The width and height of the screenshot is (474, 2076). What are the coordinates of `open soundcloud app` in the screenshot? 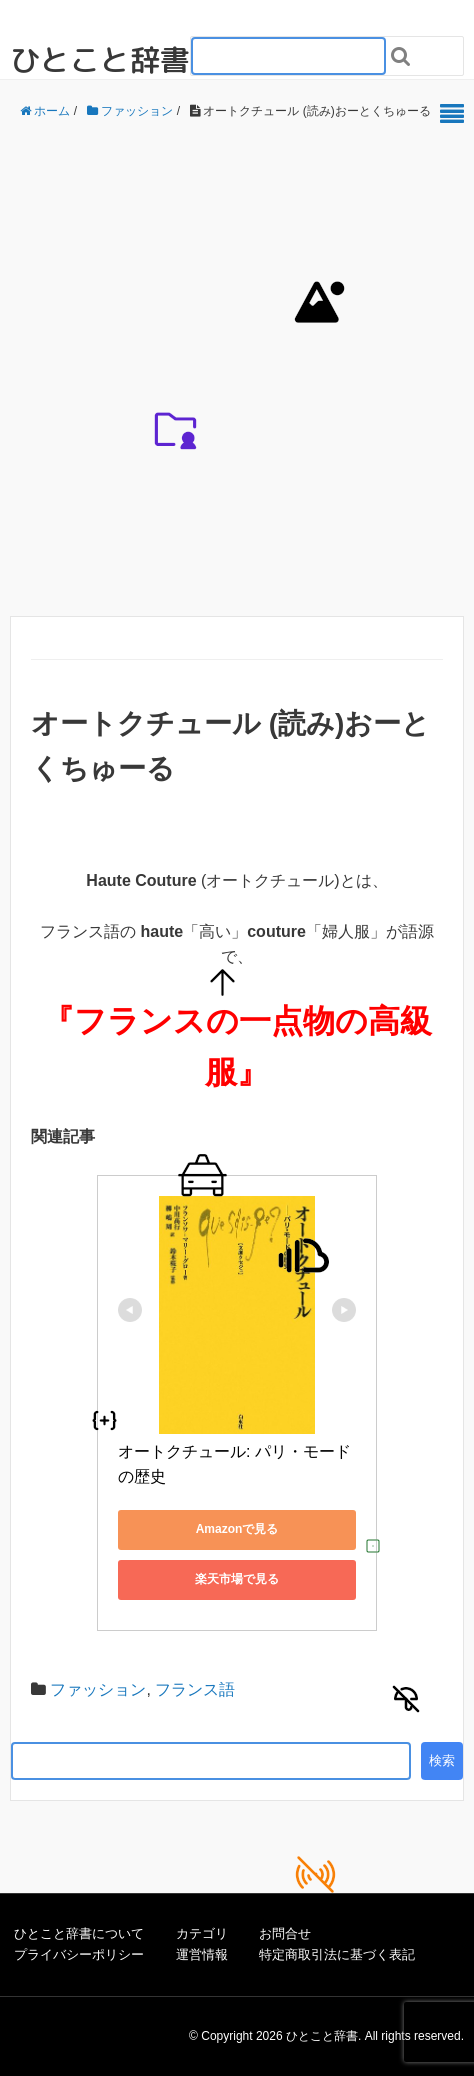 It's located at (303, 1257).